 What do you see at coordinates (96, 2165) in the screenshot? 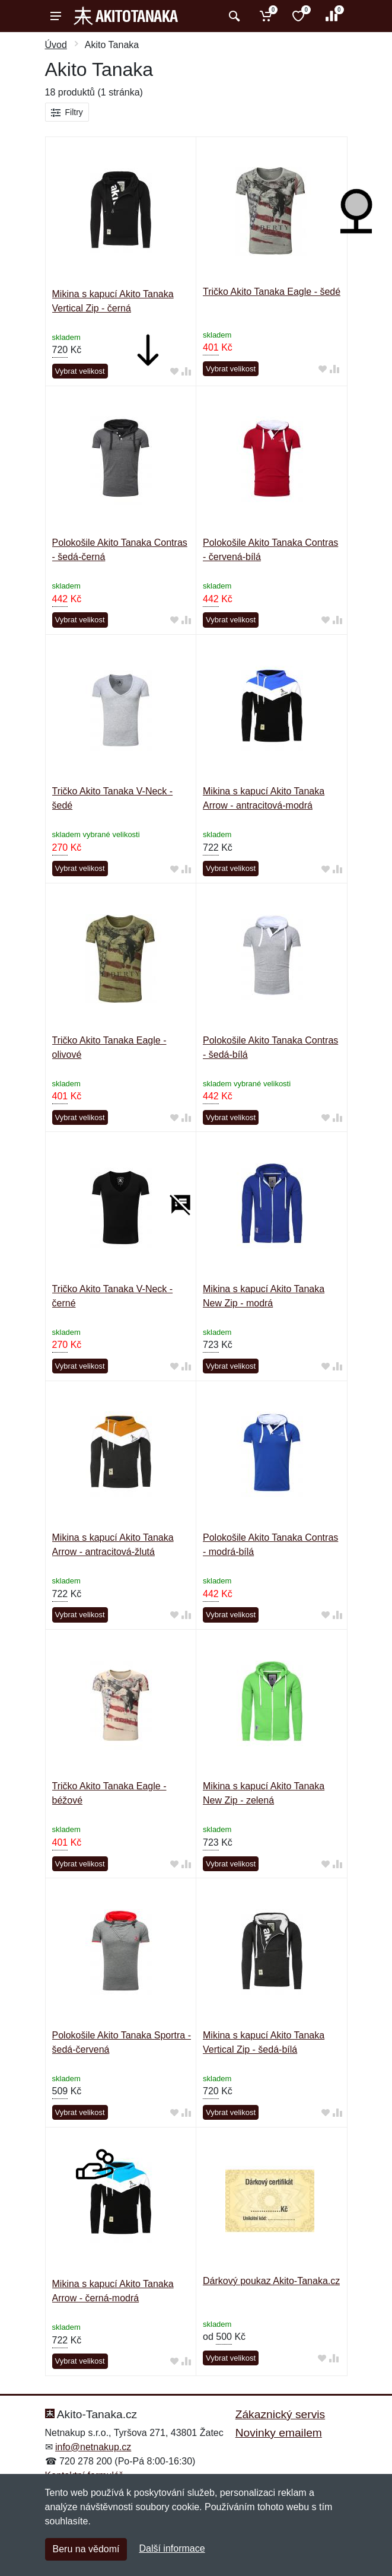
I see `make a payment or donation` at bounding box center [96, 2165].